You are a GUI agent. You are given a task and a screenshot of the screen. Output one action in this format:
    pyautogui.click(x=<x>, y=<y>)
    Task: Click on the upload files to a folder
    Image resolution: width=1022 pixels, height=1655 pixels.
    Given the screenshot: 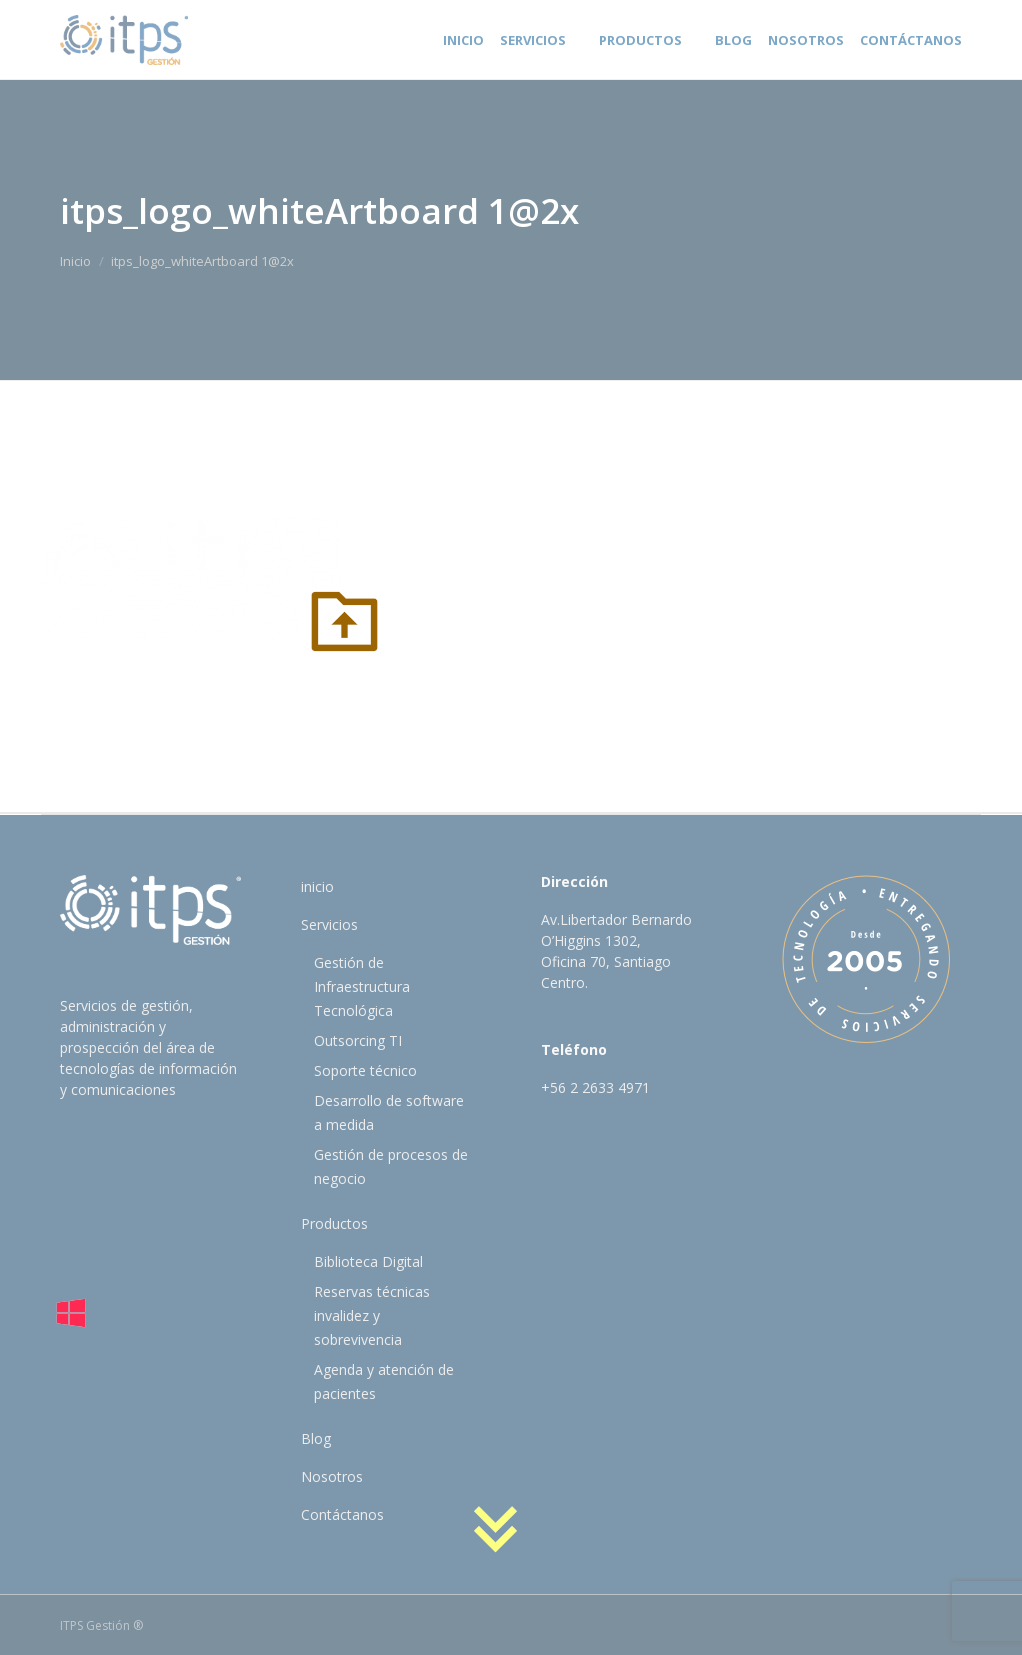 What is the action you would take?
    pyautogui.click(x=344, y=621)
    